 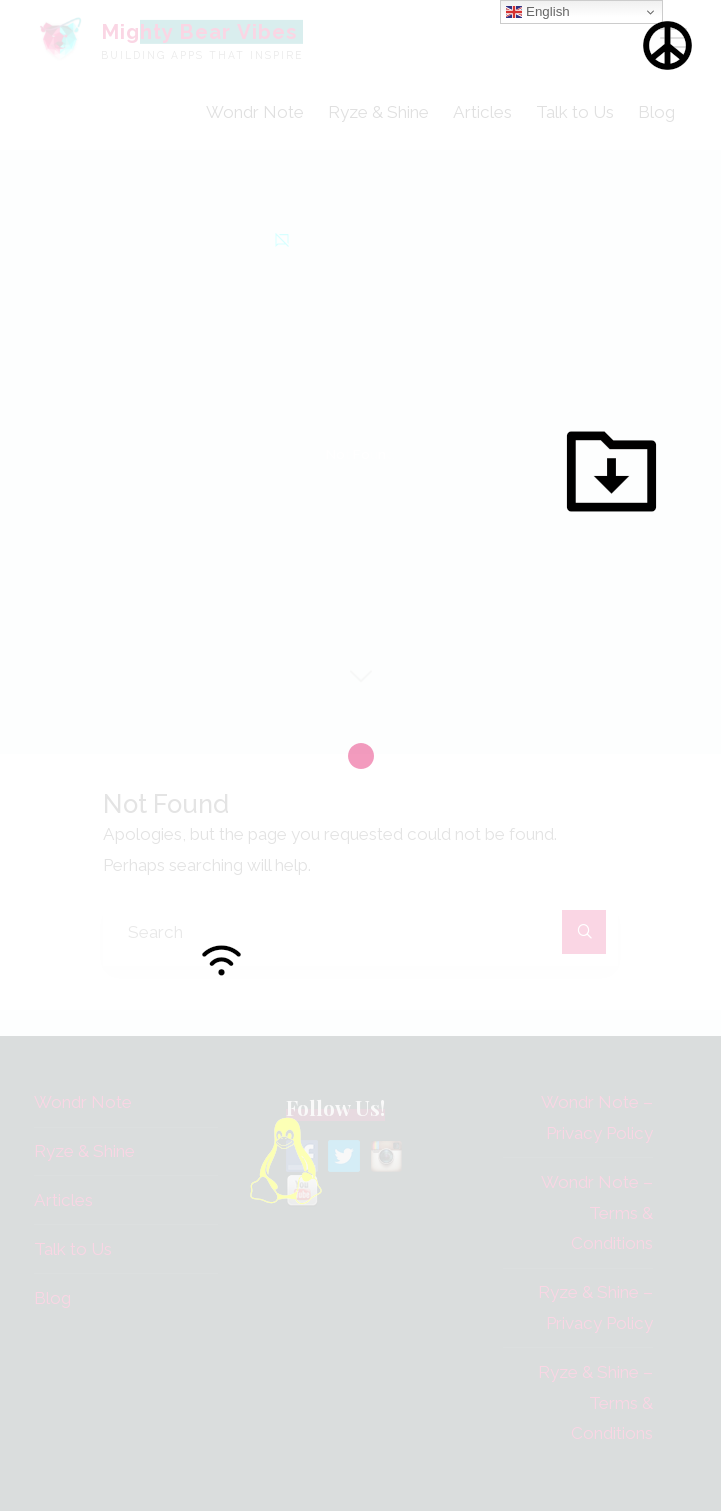 I want to click on download folder contents, so click(x=611, y=471).